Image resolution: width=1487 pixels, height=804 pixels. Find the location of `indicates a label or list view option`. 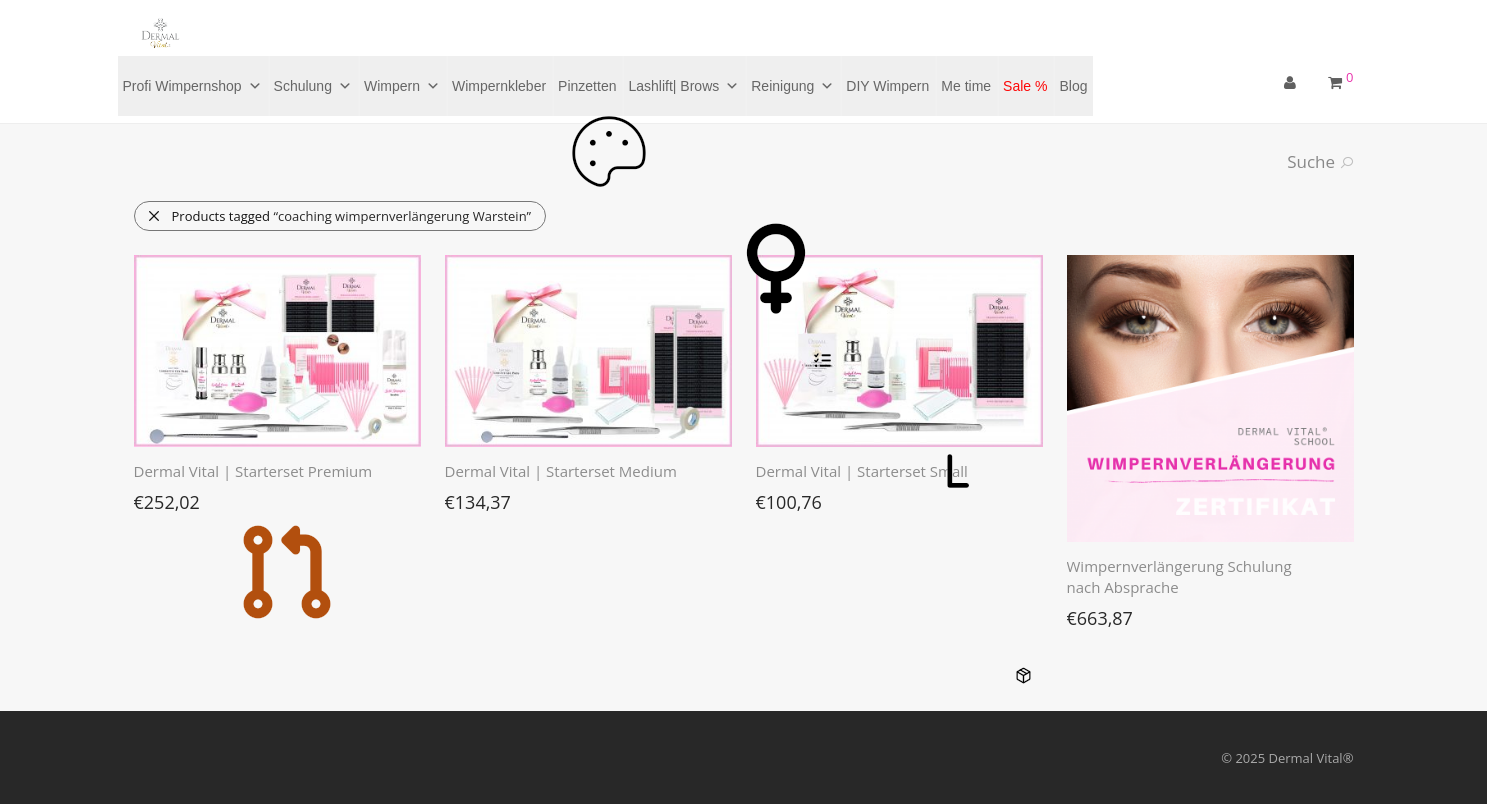

indicates a label or list view option is located at coordinates (957, 471).